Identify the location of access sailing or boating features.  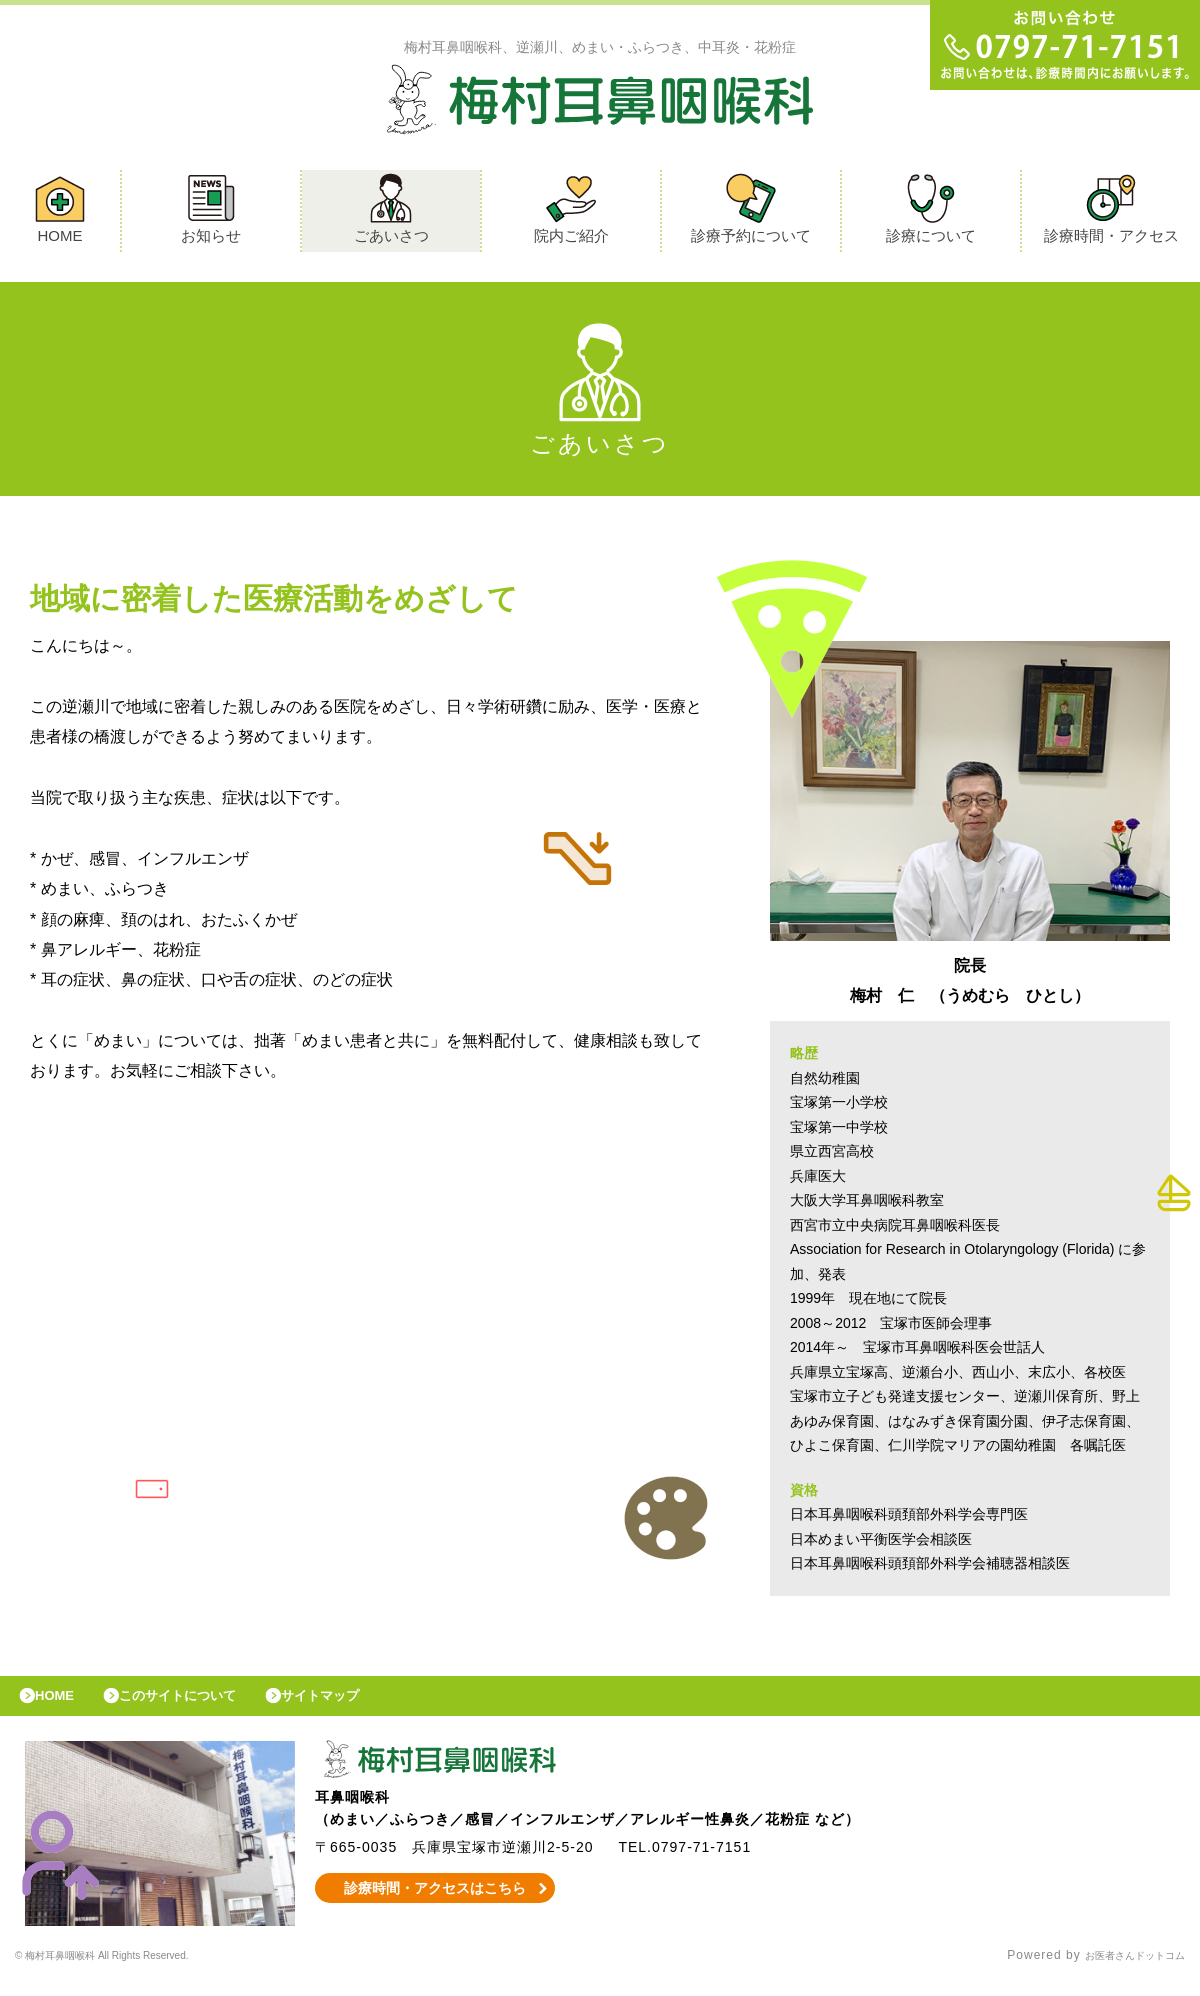
(1174, 1193).